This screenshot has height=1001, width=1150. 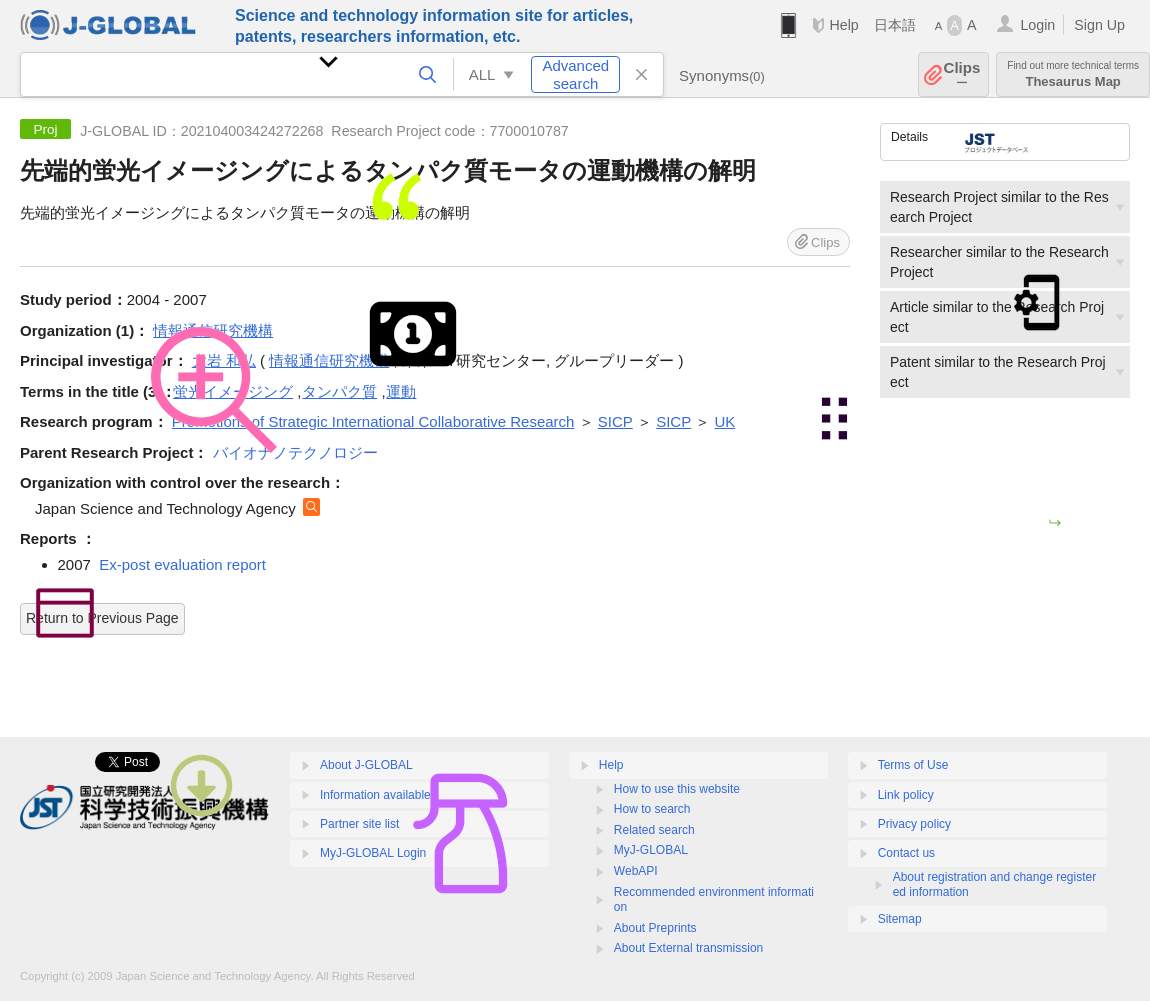 I want to click on expand a collapsed section or dropdown menu, so click(x=328, y=61).